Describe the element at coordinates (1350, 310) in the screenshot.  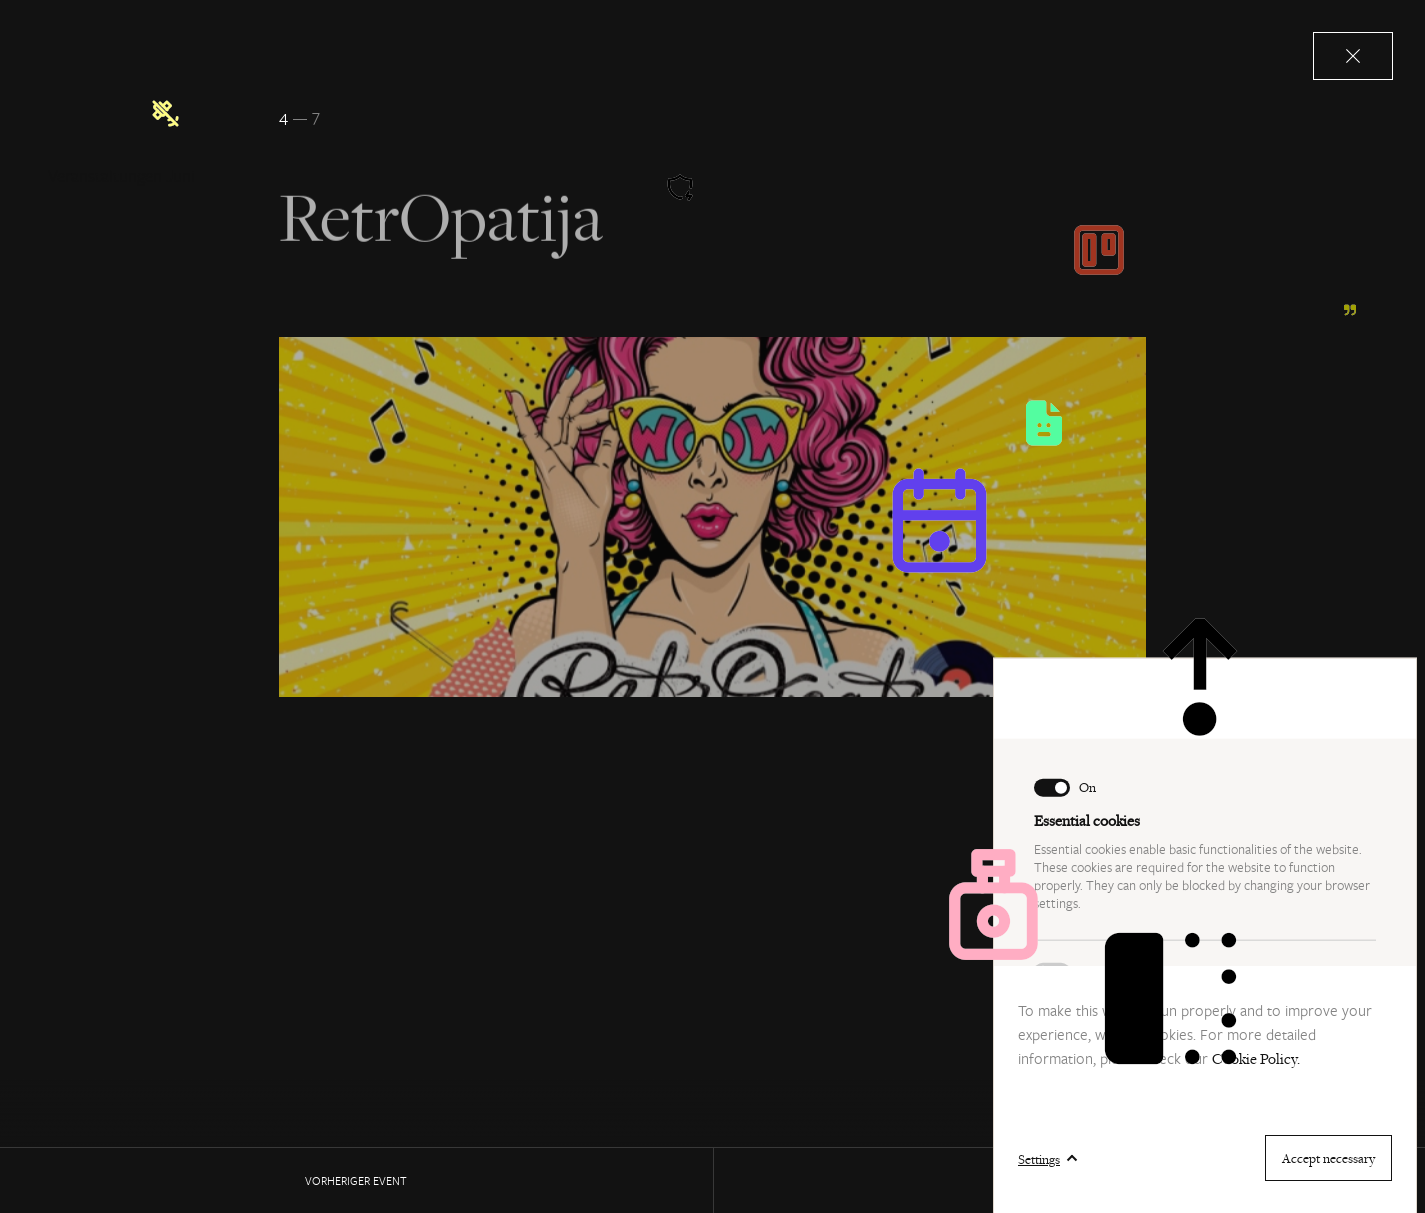
I see `insert a quotation or blockquote` at that location.